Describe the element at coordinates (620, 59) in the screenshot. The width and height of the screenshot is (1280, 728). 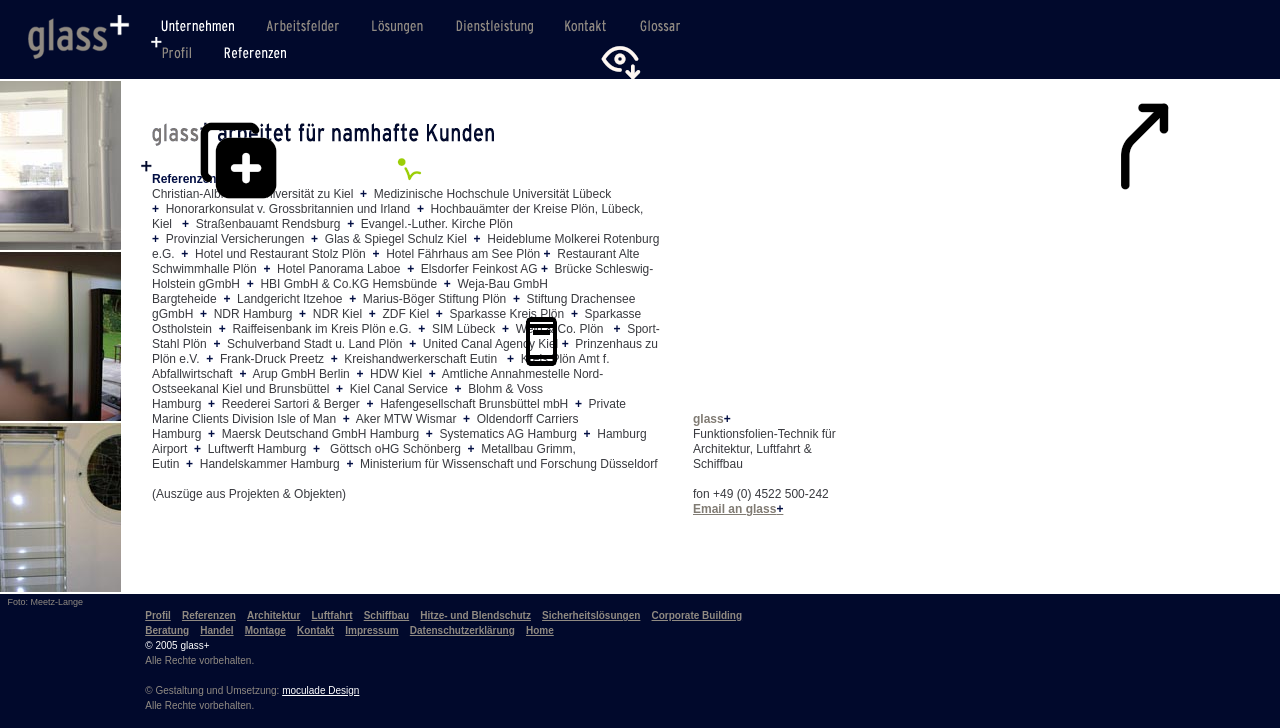
I see `scroll down to view more content` at that location.